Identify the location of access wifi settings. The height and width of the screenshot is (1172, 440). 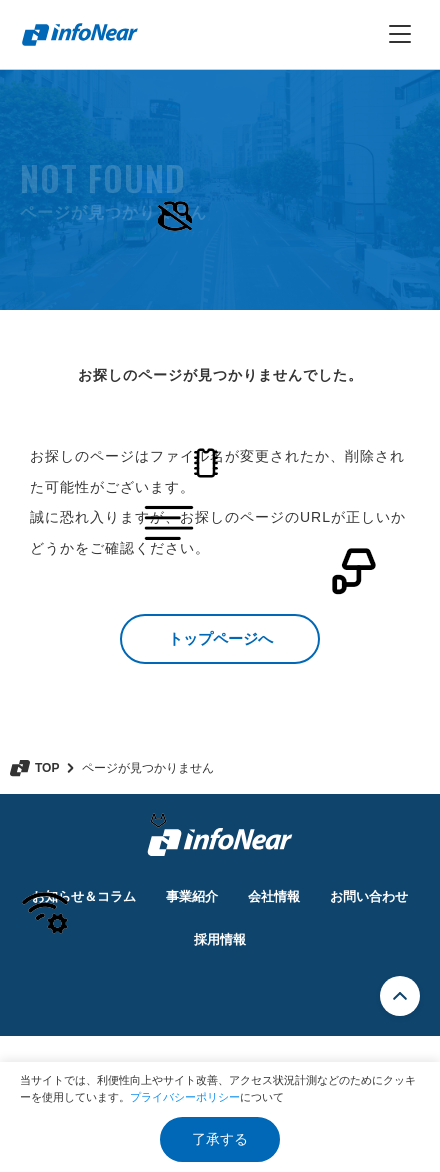
(45, 911).